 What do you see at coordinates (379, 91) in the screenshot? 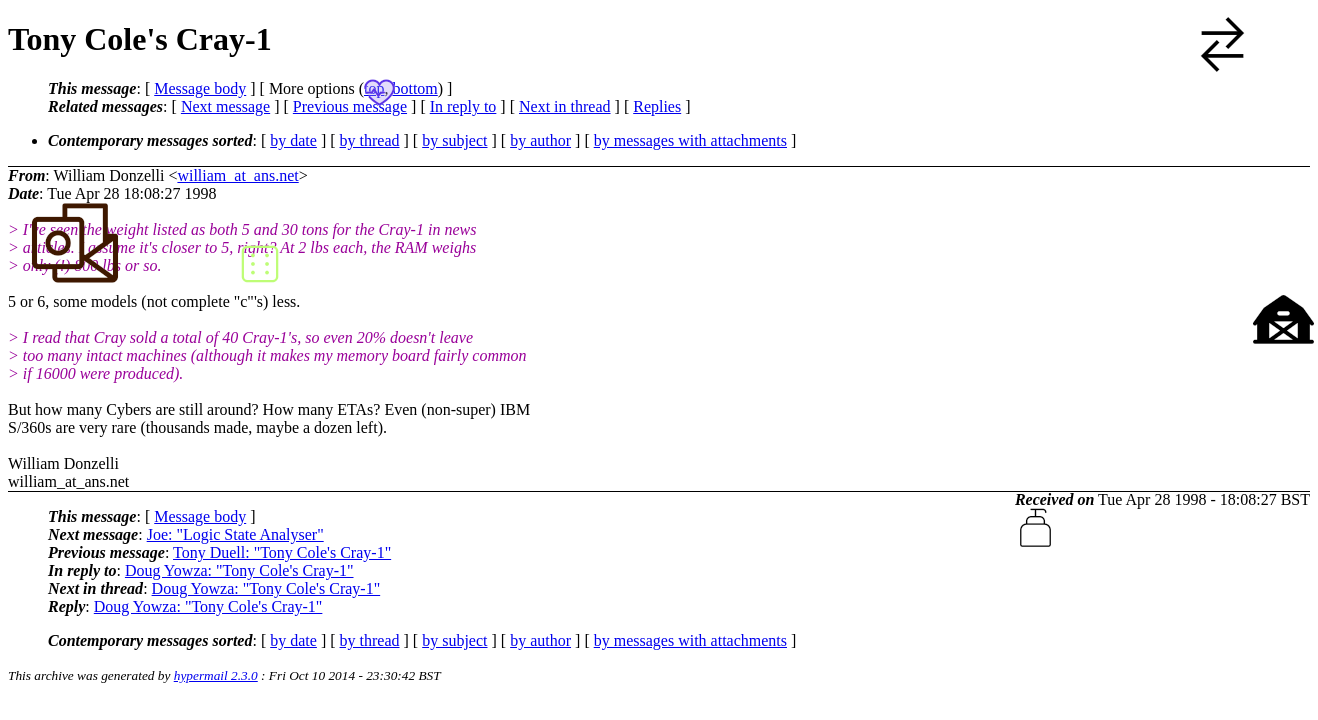
I see `view health or fitness metrics` at bounding box center [379, 91].